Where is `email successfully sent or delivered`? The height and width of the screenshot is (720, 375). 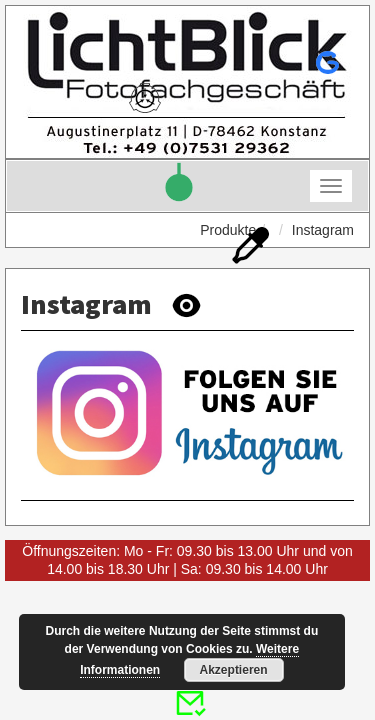 email successfully sent or delivered is located at coordinates (190, 703).